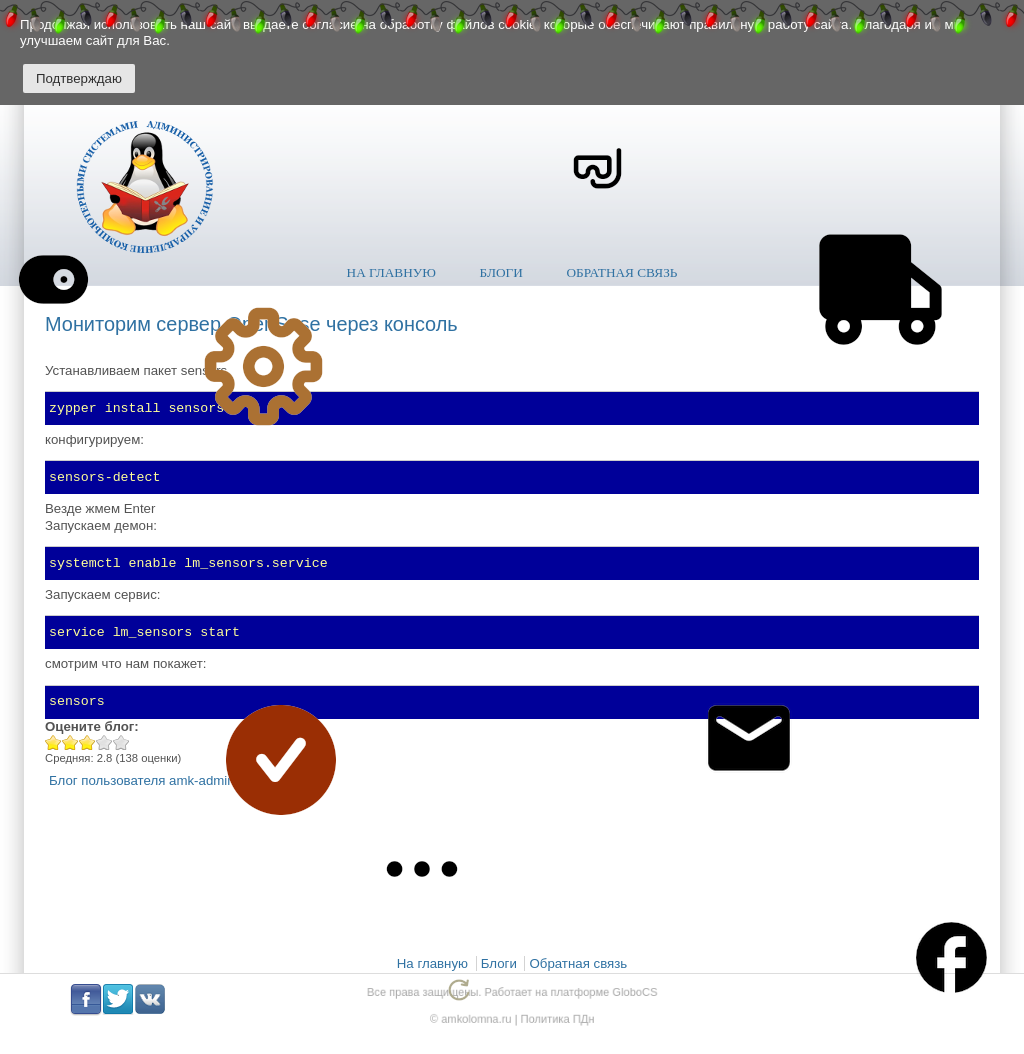  What do you see at coordinates (263, 366) in the screenshot?
I see `access app settings` at bounding box center [263, 366].